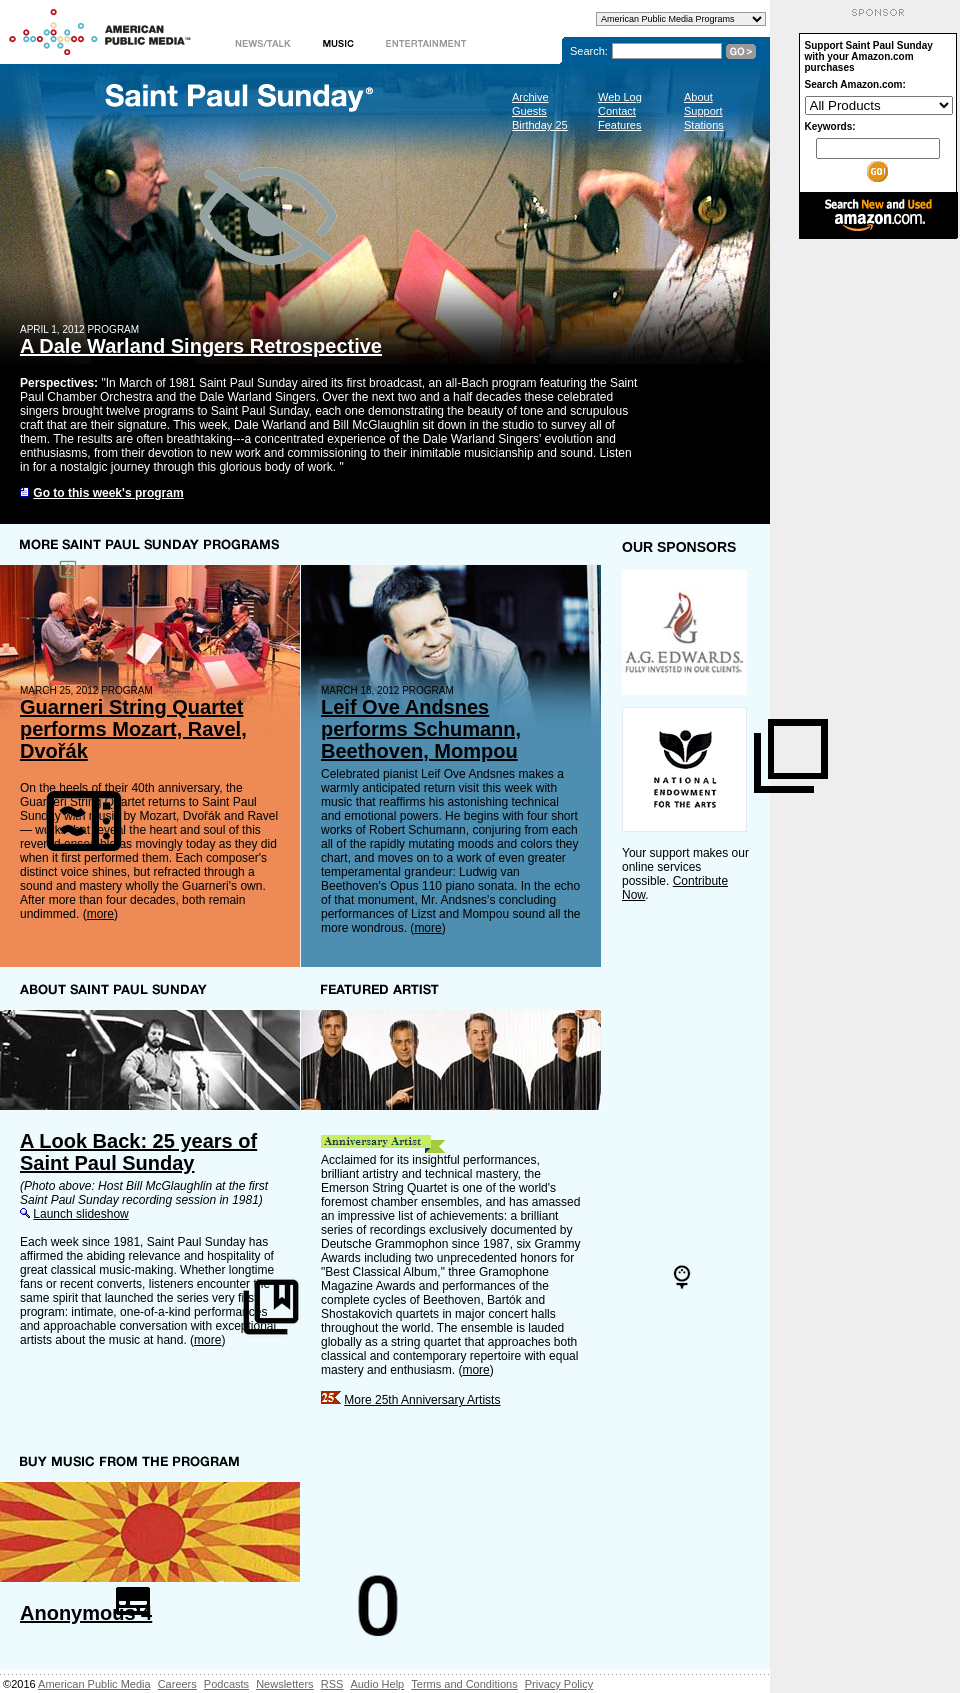 The width and height of the screenshot is (960, 1693). What do you see at coordinates (271, 1307) in the screenshot?
I see `access your bookmarked collections` at bounding box center [271, 1307].